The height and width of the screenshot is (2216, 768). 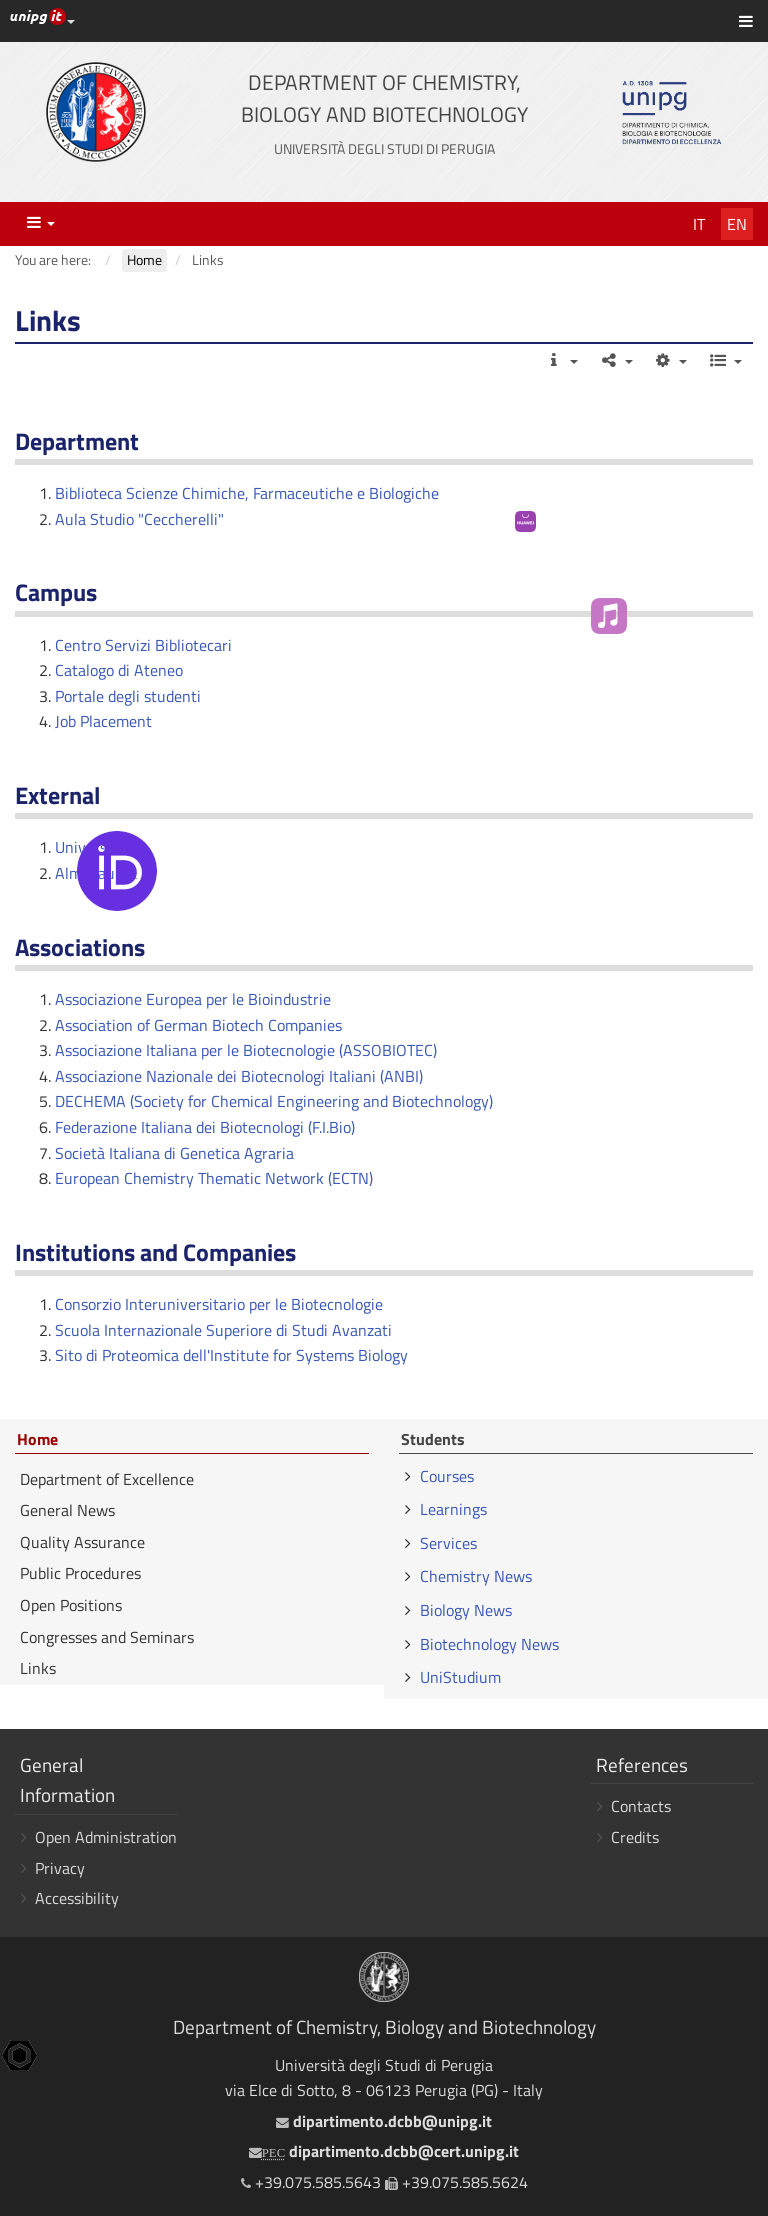 What do you see at coordinates (19, 2055) in the screenshot?
I see `eslint code linting tool logo` at bounding box center [19, 2055].